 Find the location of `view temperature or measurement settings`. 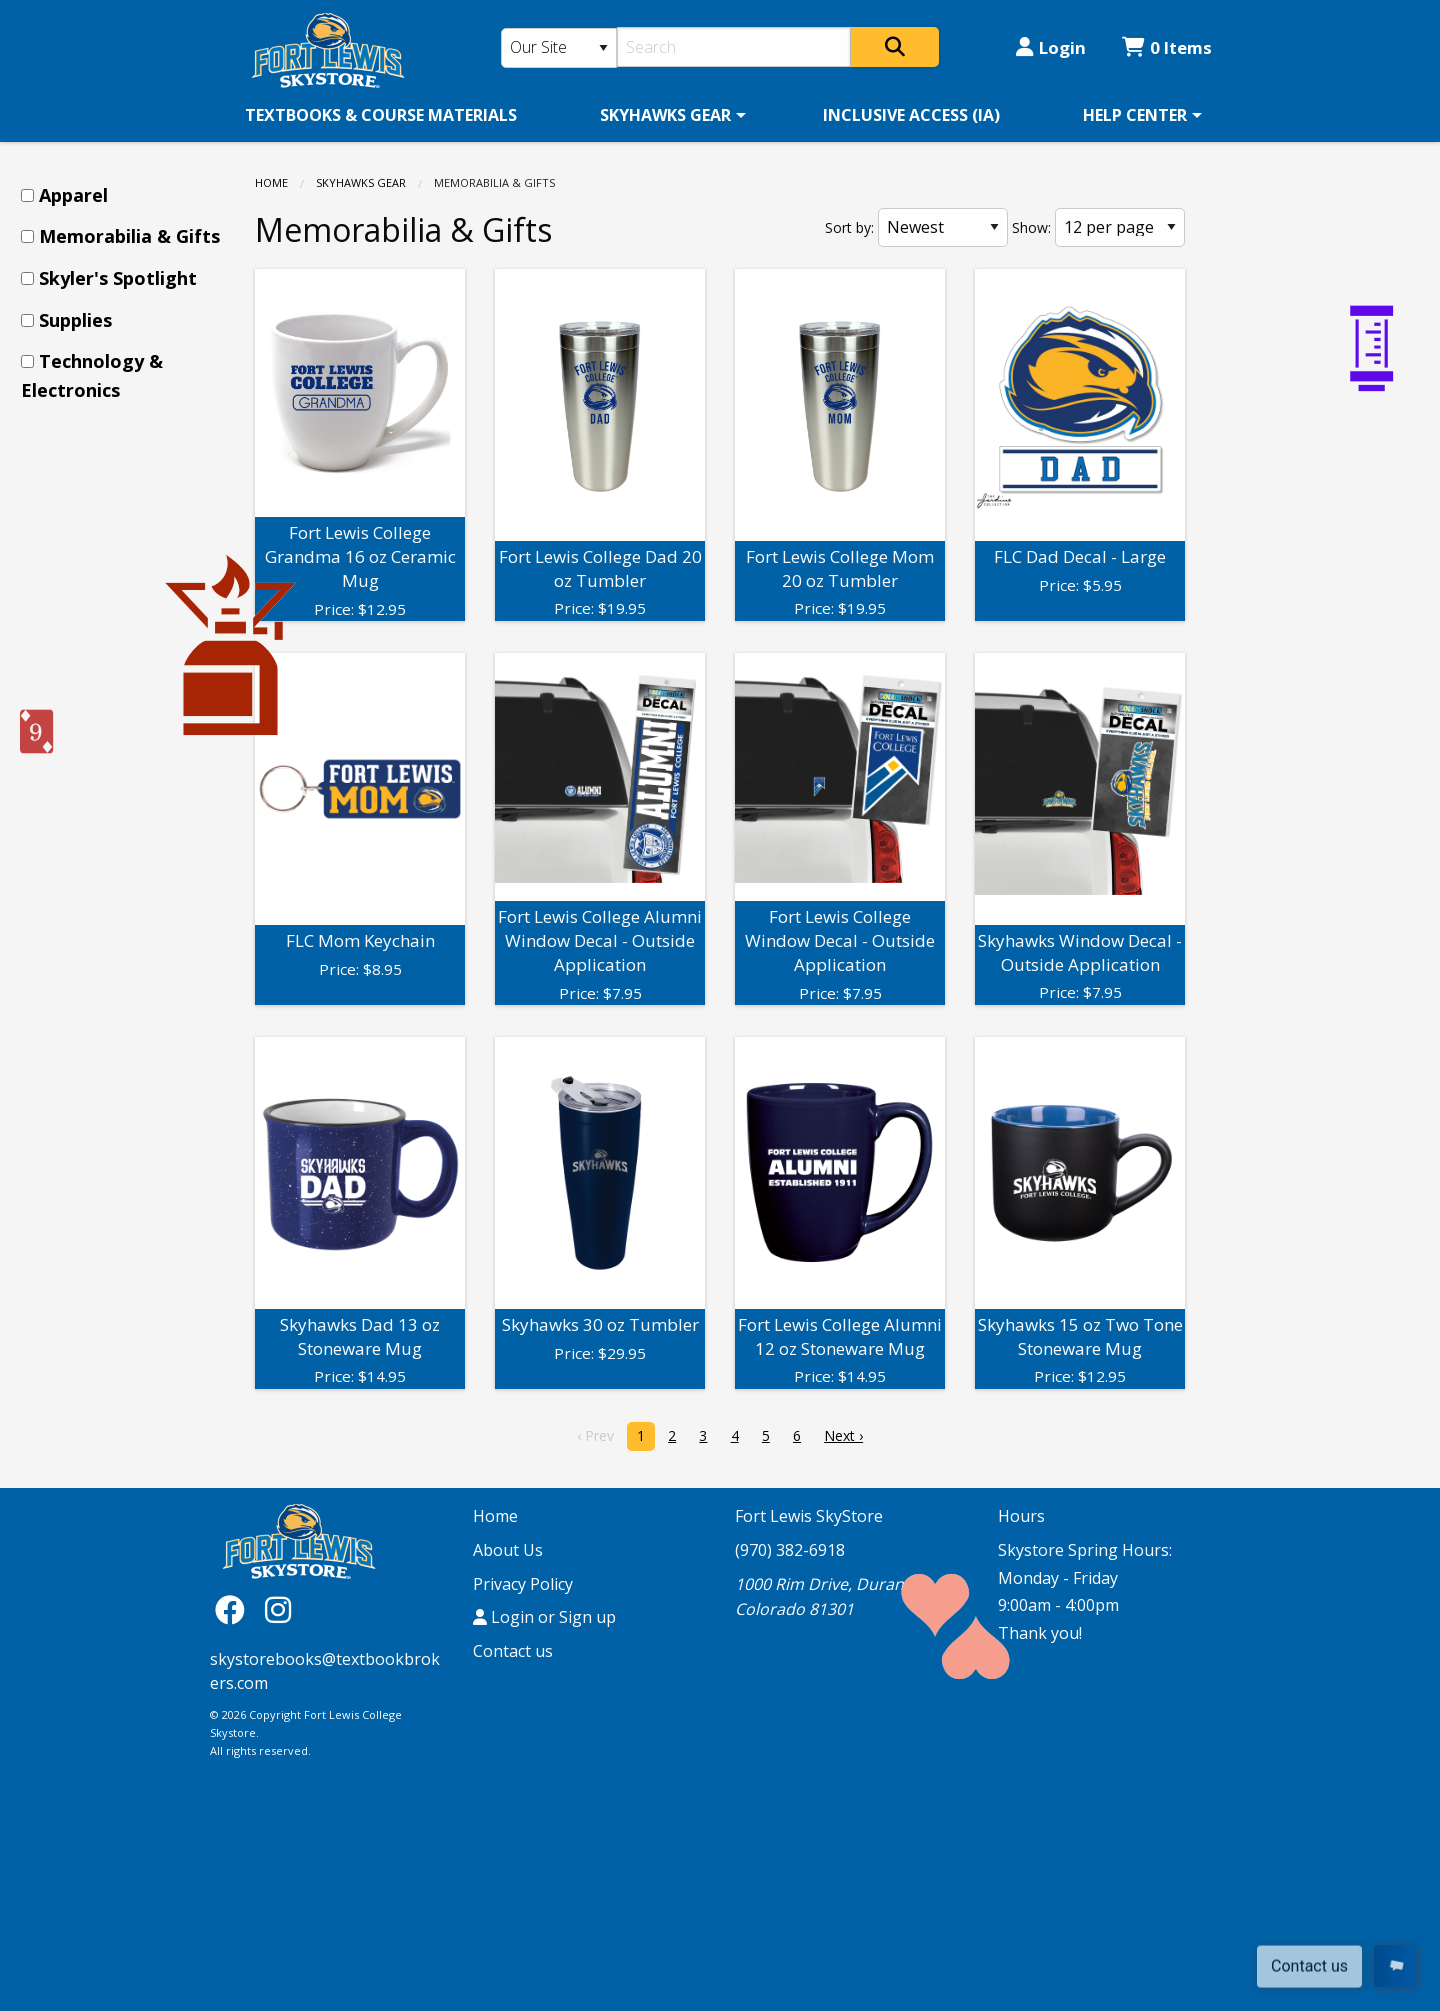

view temperature or measurement settings is located at coordinates (1372, 348).